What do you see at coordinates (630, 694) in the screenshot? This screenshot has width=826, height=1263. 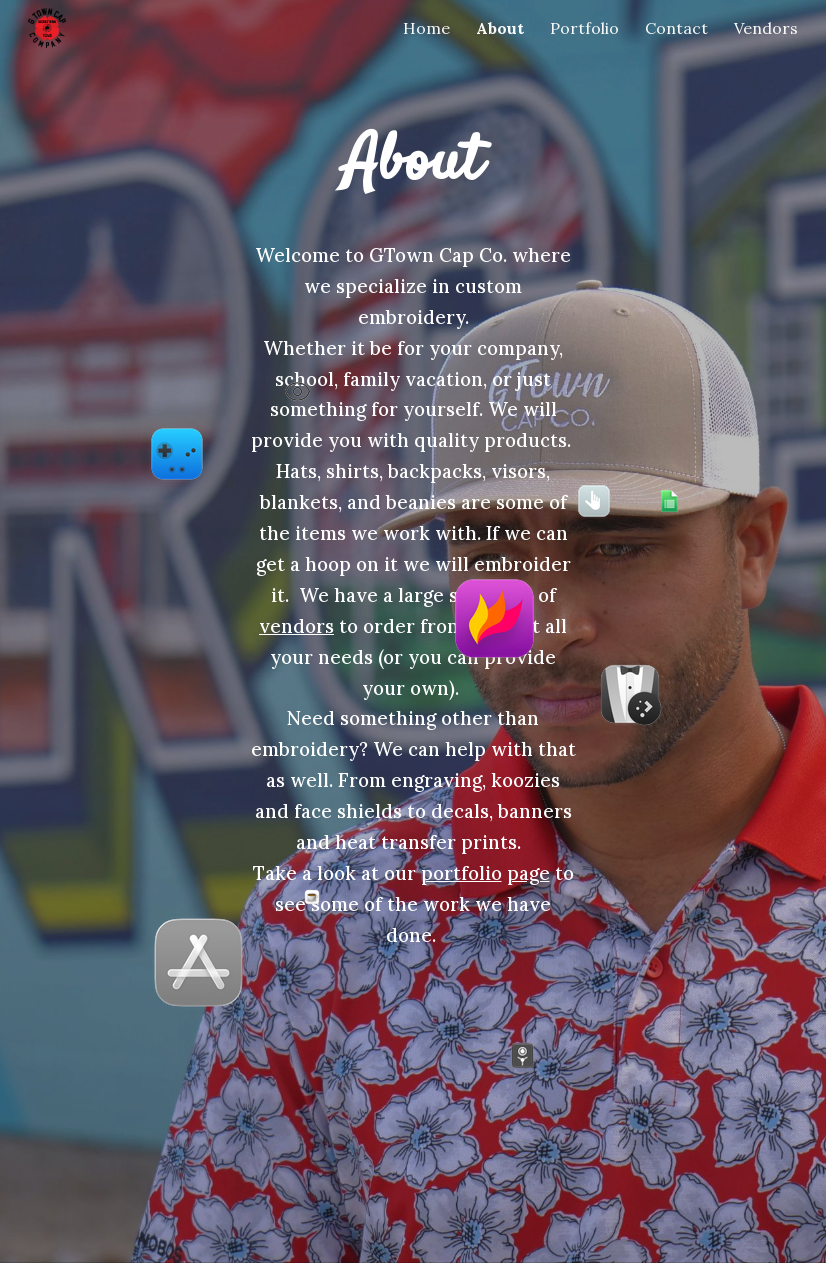 I see `customize plasma desktop theme settings` at bounding box center [630, 694].